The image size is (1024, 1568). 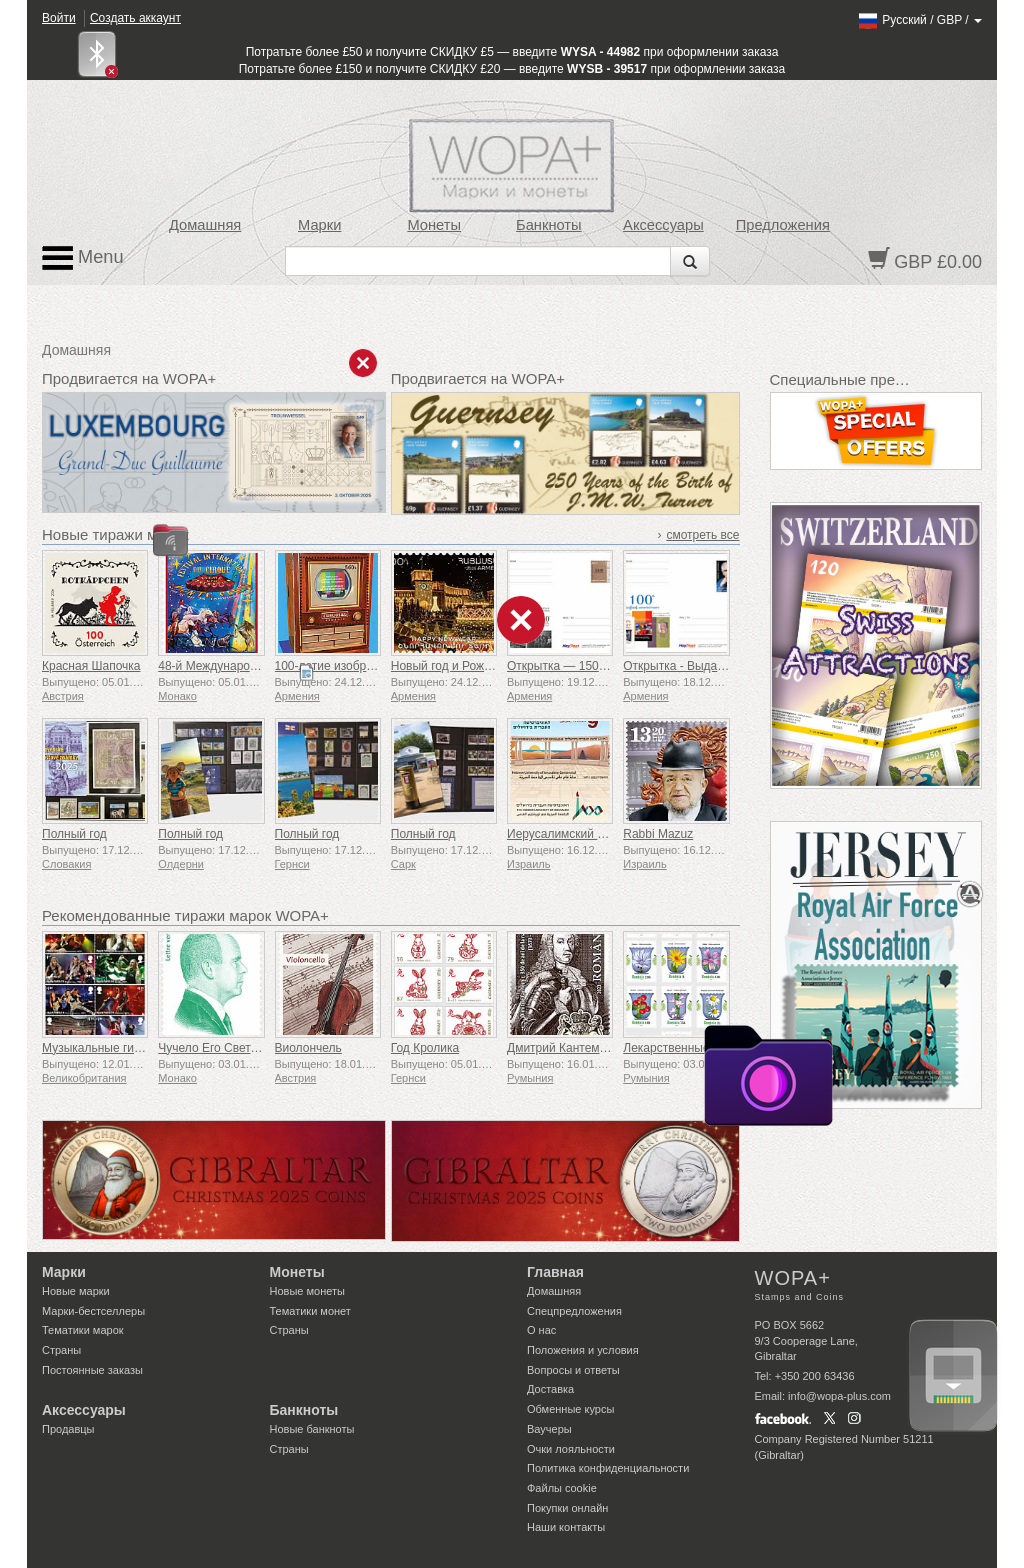 I want to click on a ROM file or cartridge game data, so click(x=953, y=1375).